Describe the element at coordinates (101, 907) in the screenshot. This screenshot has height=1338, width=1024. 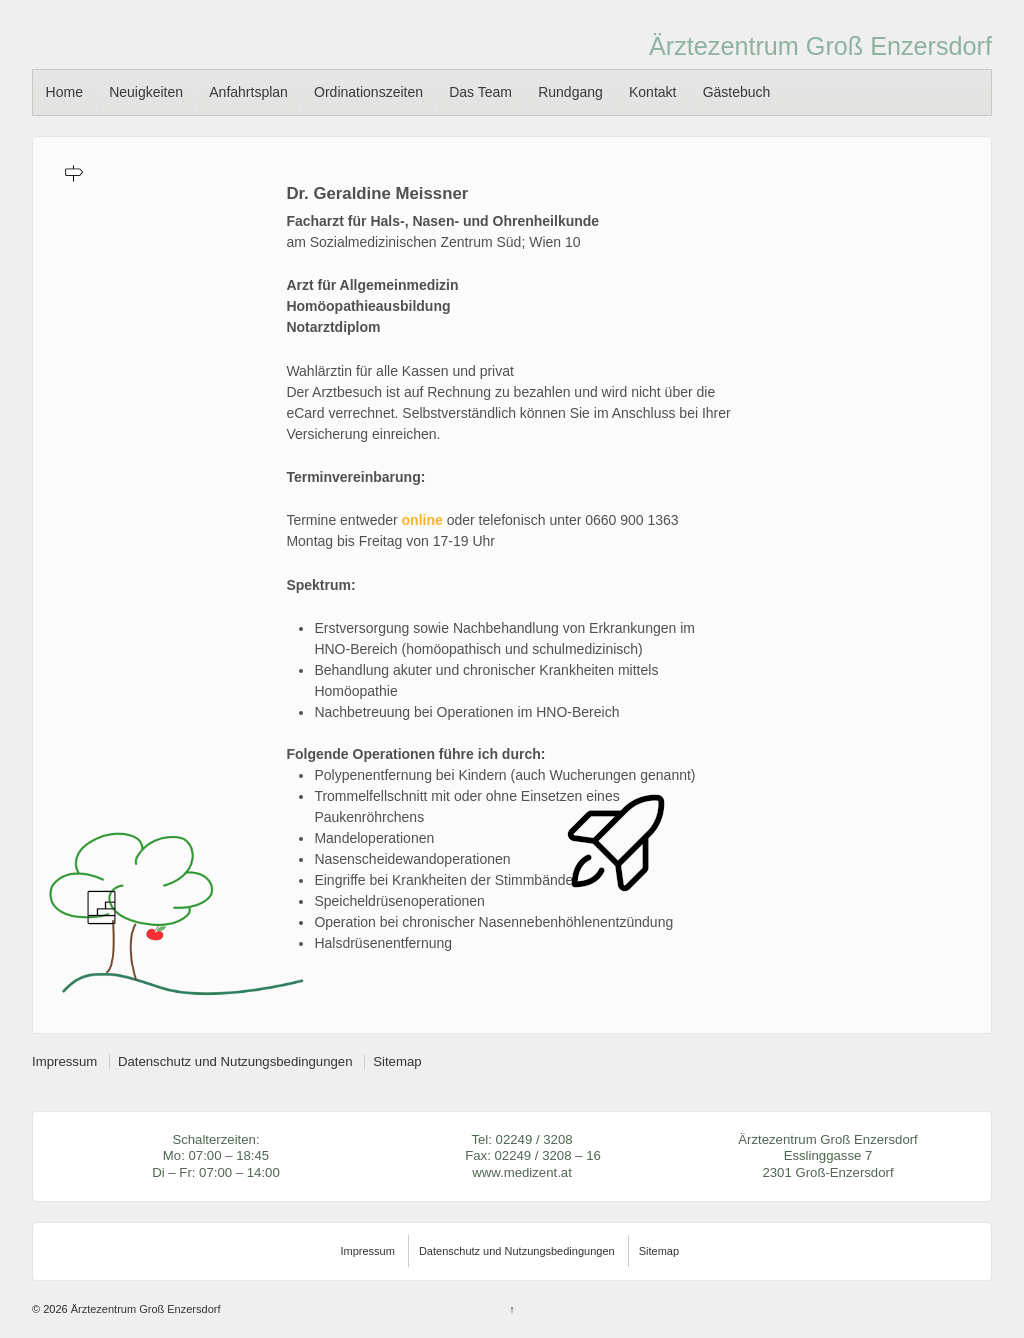
I see `access stairway or floor navigation` at that location.